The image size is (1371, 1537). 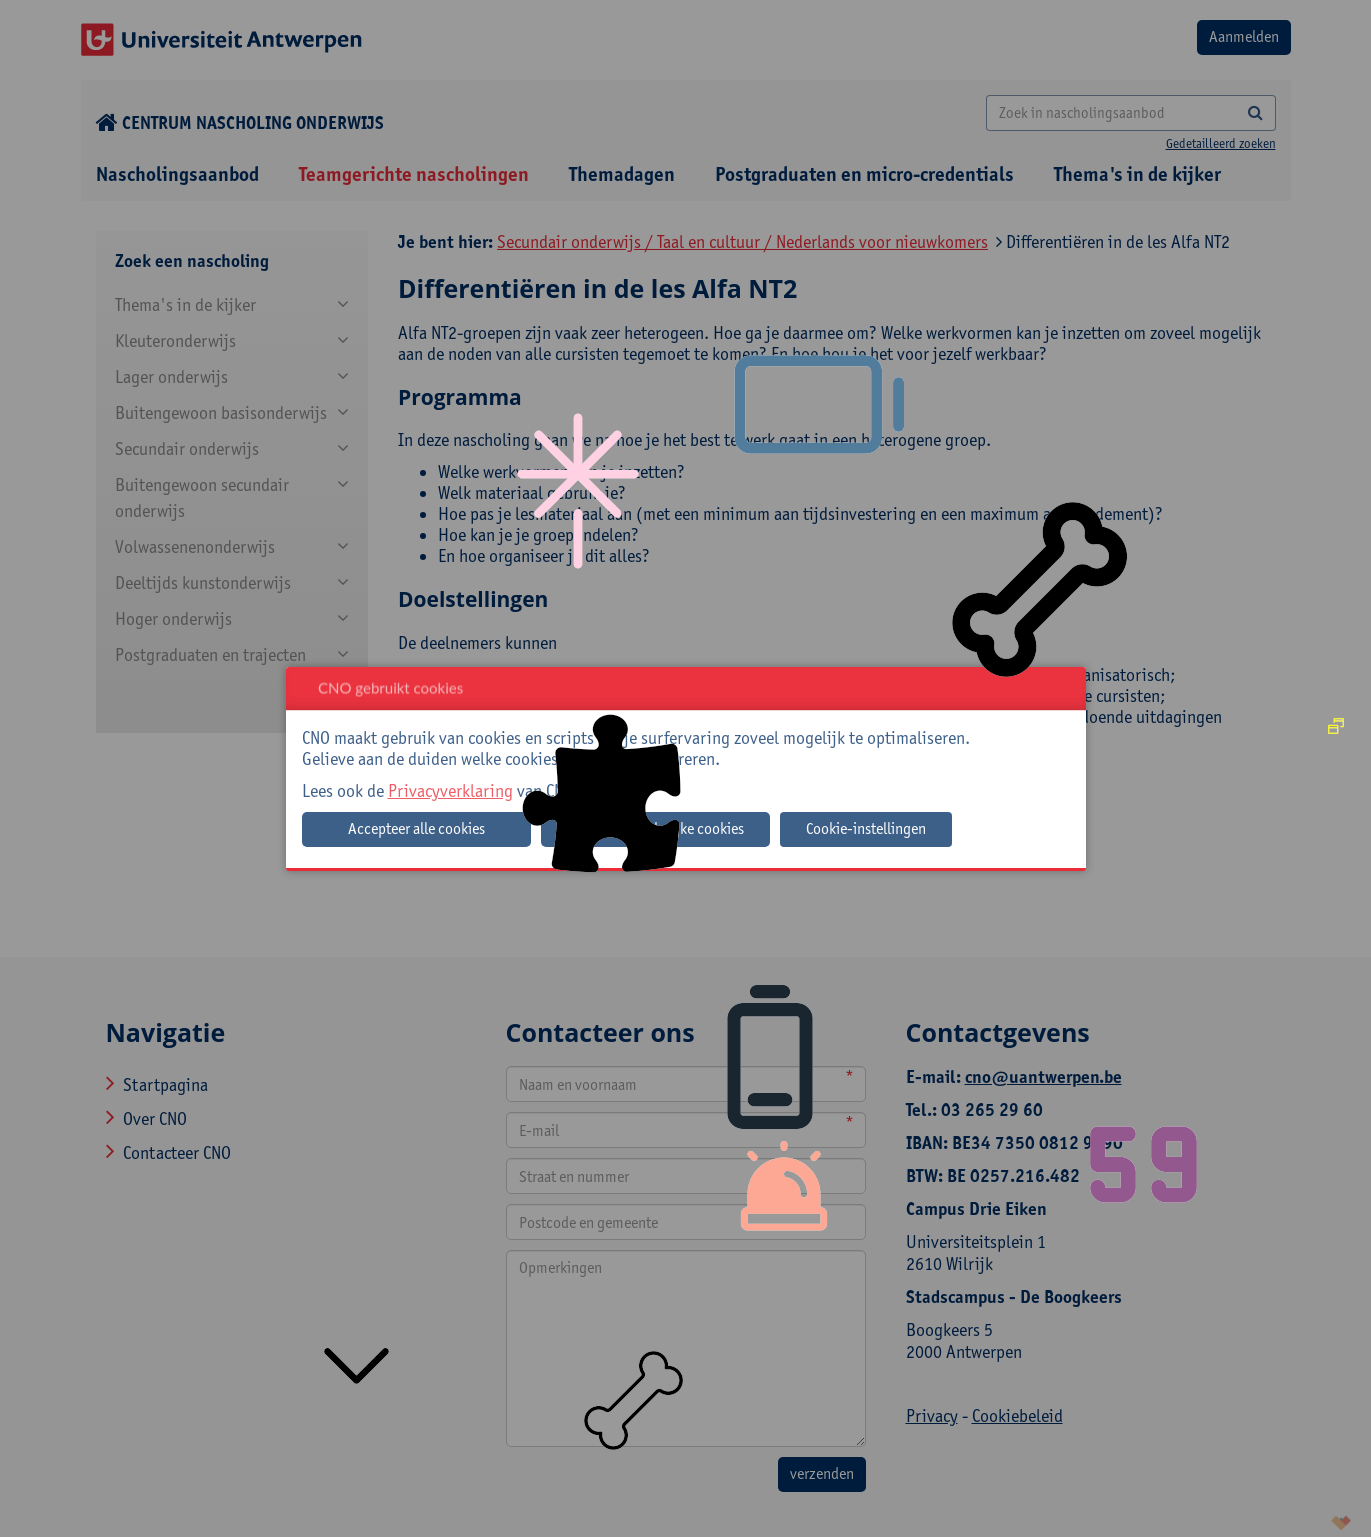 What do you see at coordinates (784, 1194) in the screenshot?
I see `indicates an active alert or emergency notification` at bounding box center [784, 1194].